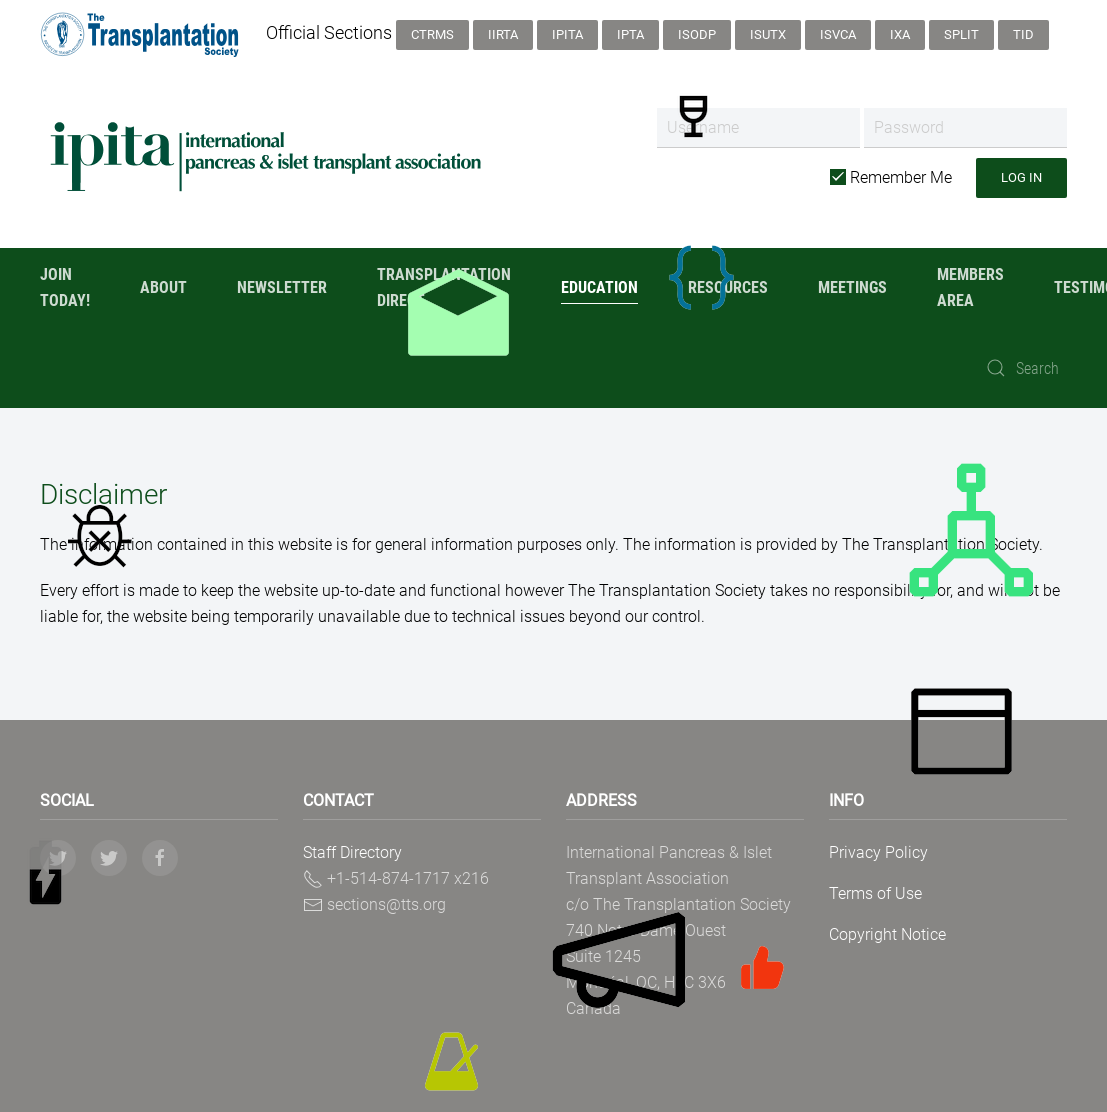 The image size is (1107, 1112). What do you see at coordinates (458, 312) in the screenshot?
I see `view an opened email message` at bounding box center [458, 312].